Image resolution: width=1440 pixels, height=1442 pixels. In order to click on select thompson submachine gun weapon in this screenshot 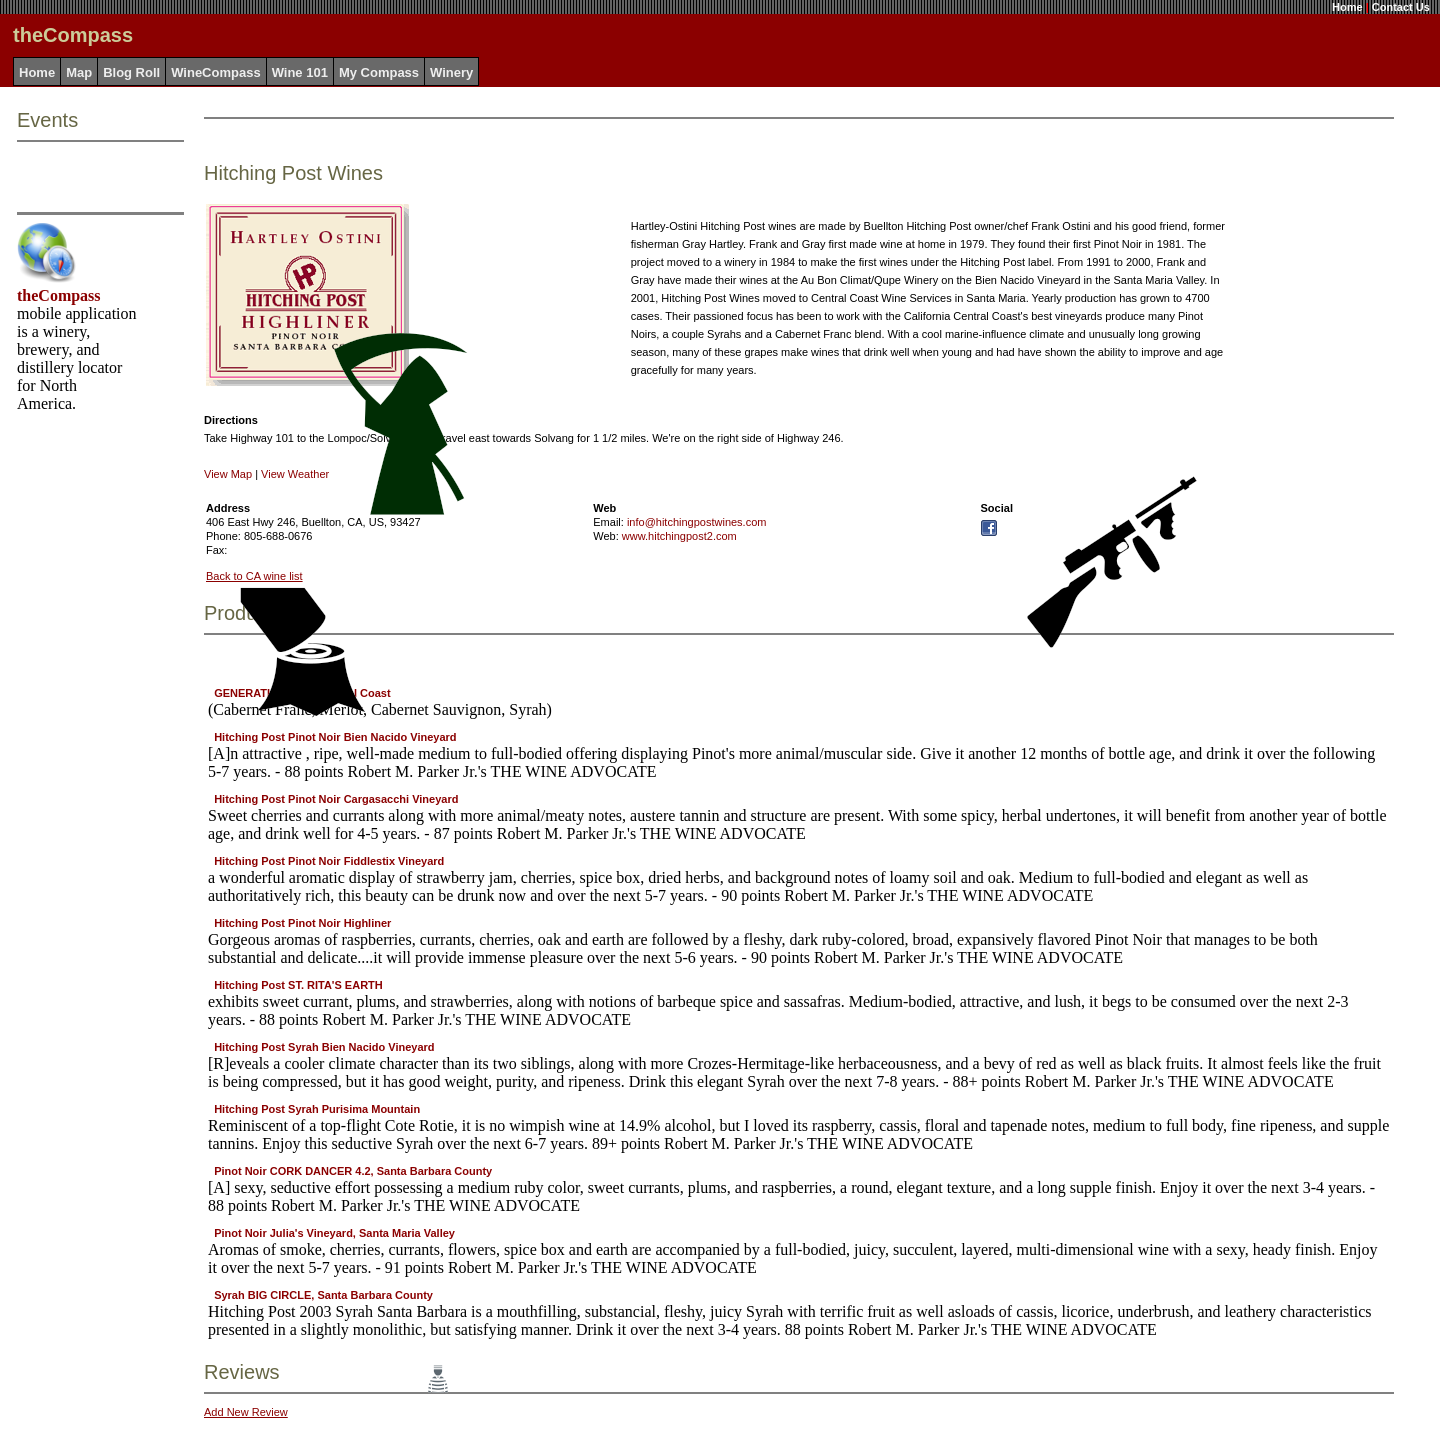, I will do `click(1112, 562)`.